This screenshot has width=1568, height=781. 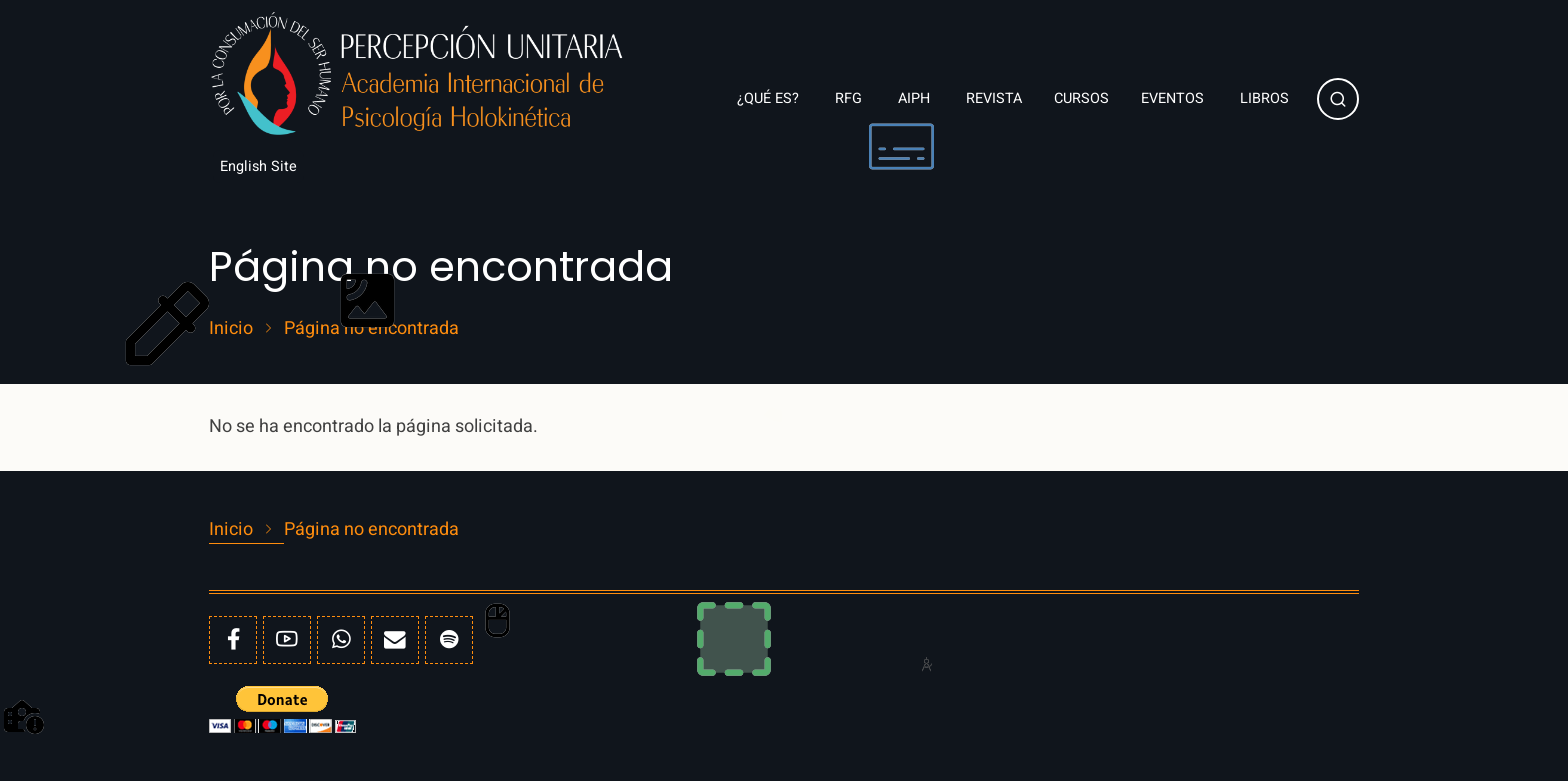 I want to click on right-click action or context menu trigger, so click(x=497, y=620).